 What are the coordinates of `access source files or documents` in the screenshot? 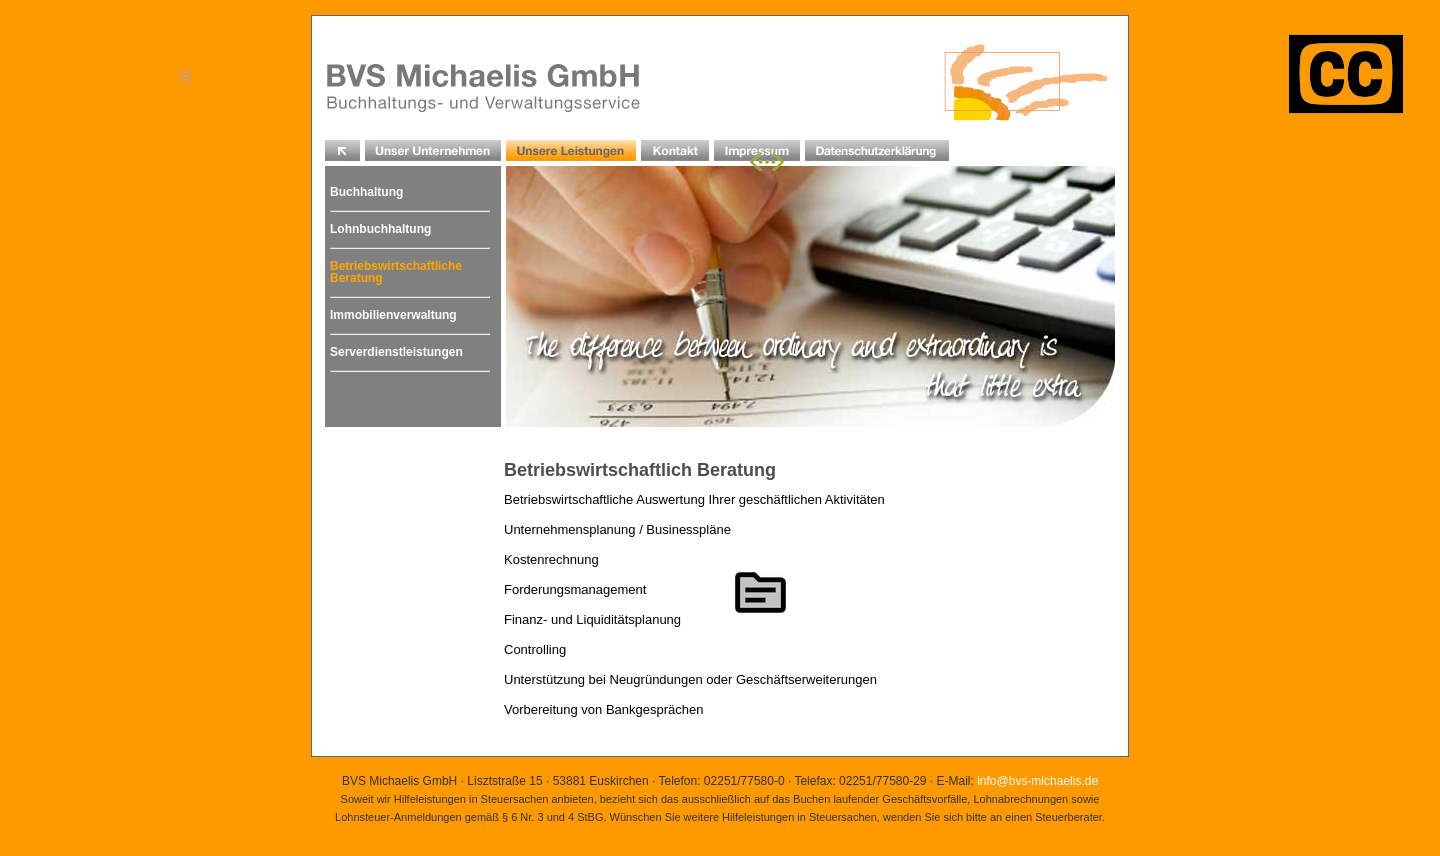 It's located at (760, 592).